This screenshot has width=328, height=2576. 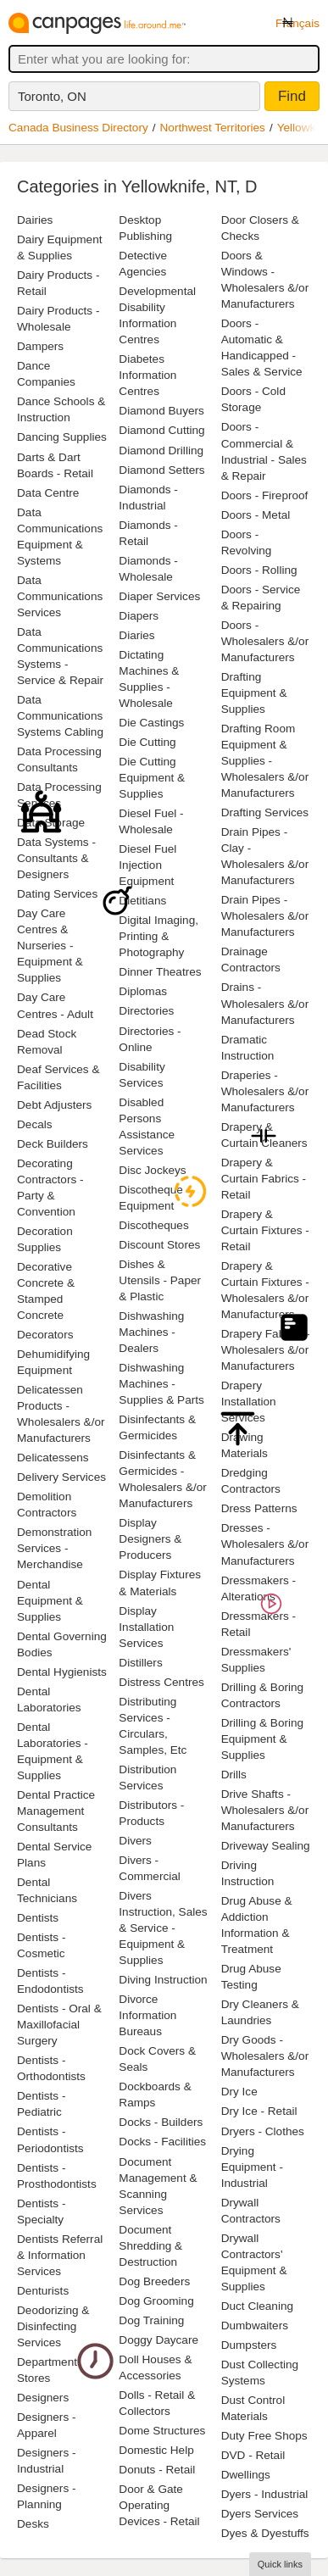 What do you see at coordinates (190, 1191) in the screenshot?
I see `charging in progress` at bounding box center [190, 1191].